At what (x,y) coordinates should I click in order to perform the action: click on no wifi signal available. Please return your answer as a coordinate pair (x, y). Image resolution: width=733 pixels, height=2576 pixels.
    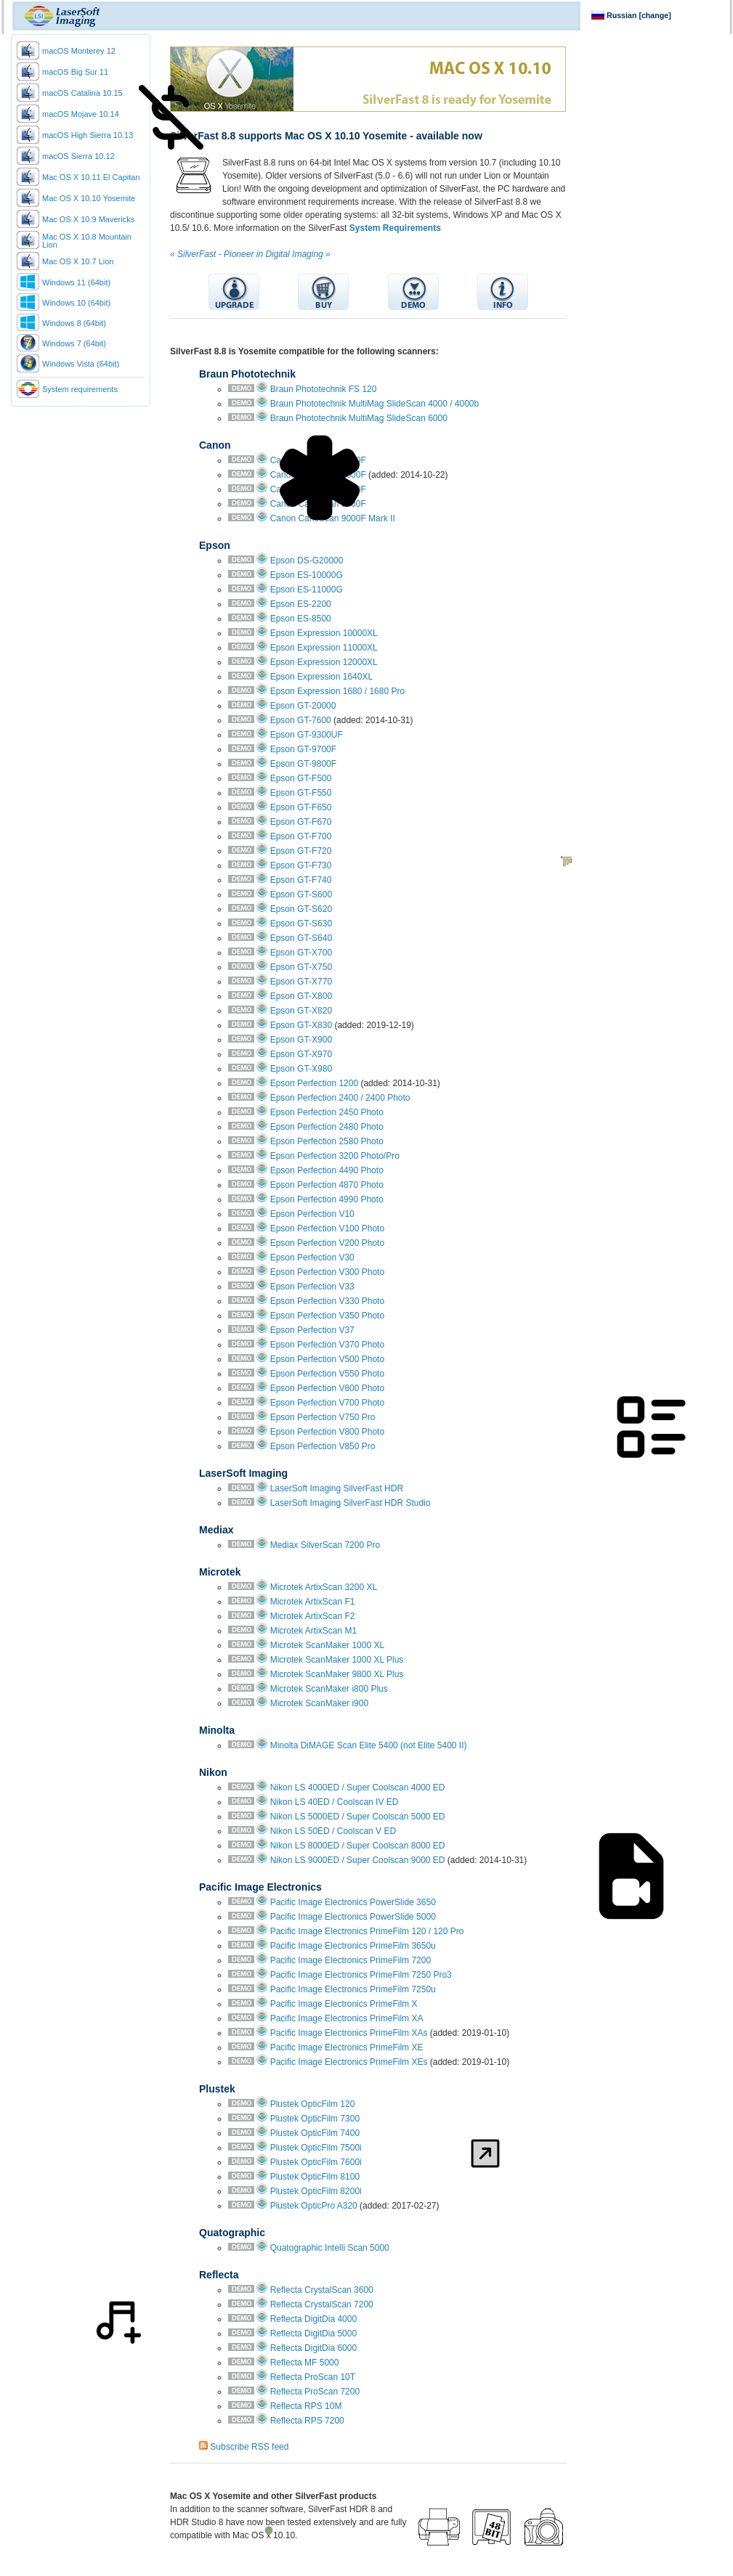
    Looking at the image, I should click on (269, 2506).